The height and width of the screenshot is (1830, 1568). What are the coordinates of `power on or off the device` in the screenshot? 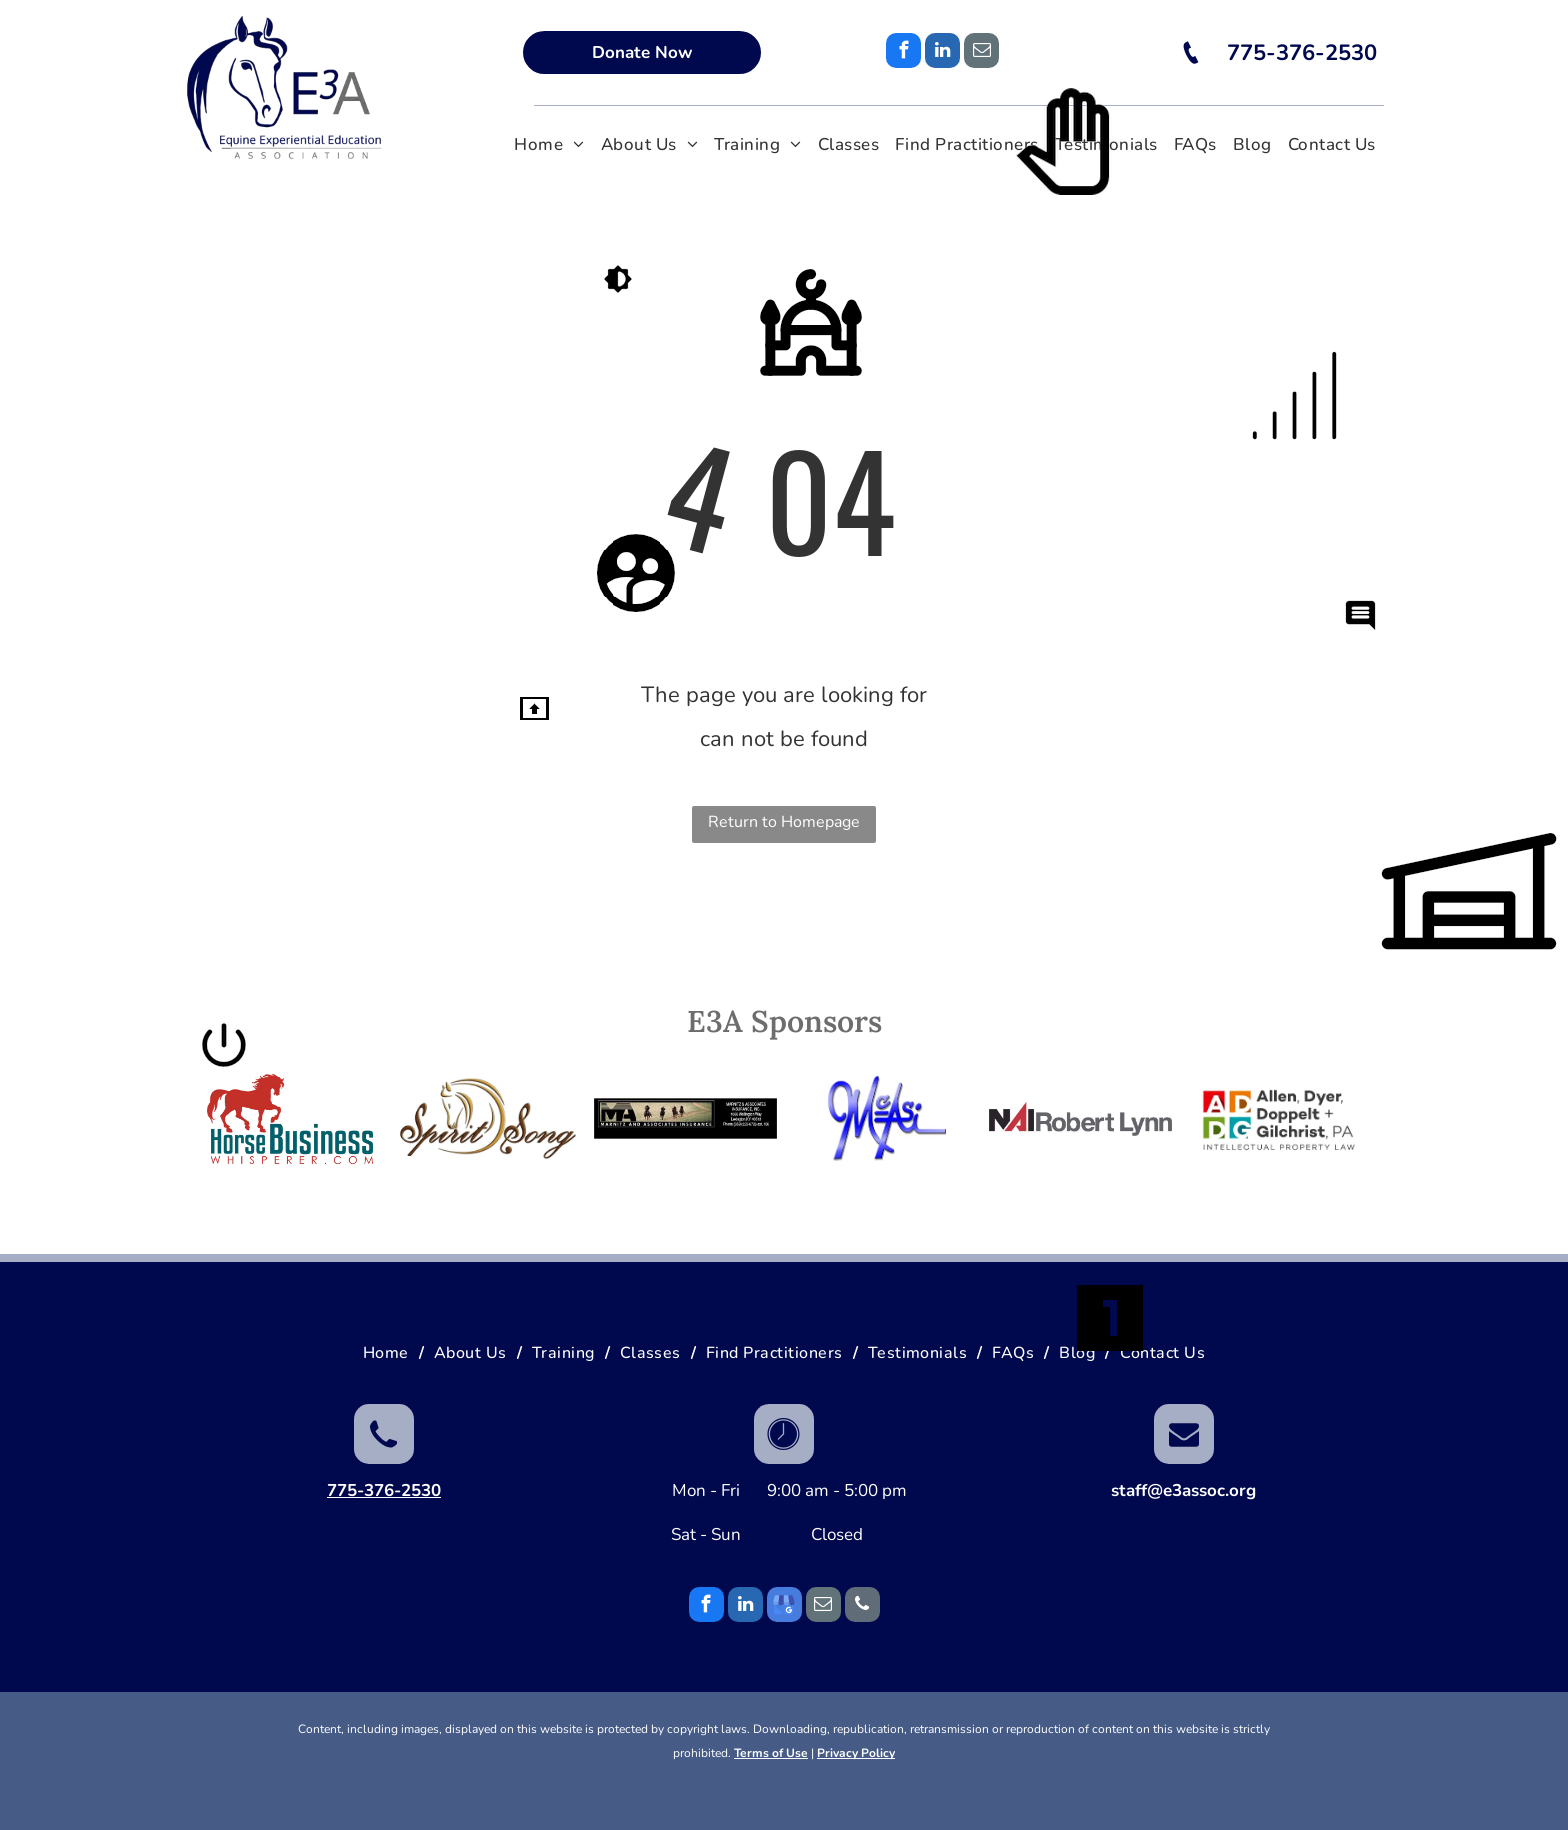 It's located at (224, 1045).